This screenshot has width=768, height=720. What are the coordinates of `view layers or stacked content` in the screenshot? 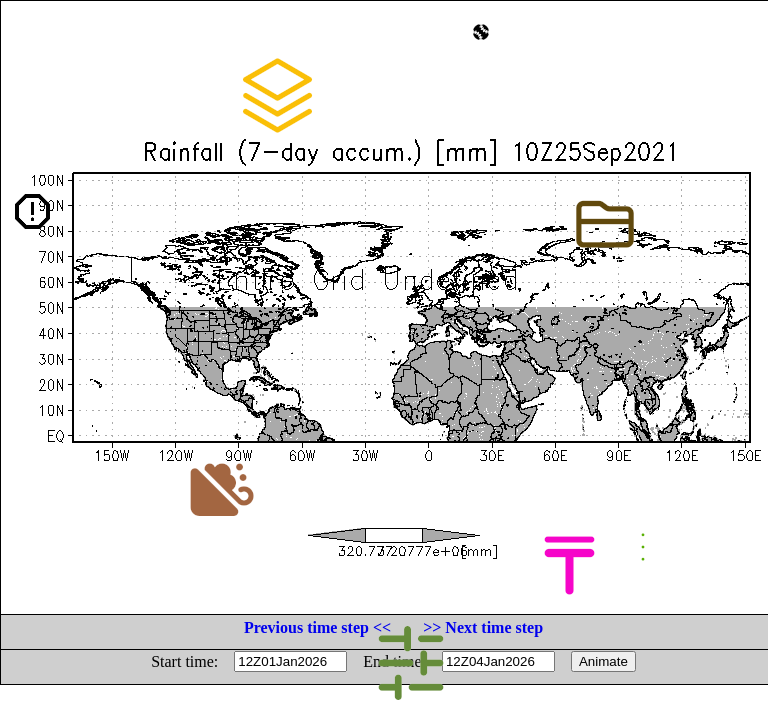 It's located at (277, 95).